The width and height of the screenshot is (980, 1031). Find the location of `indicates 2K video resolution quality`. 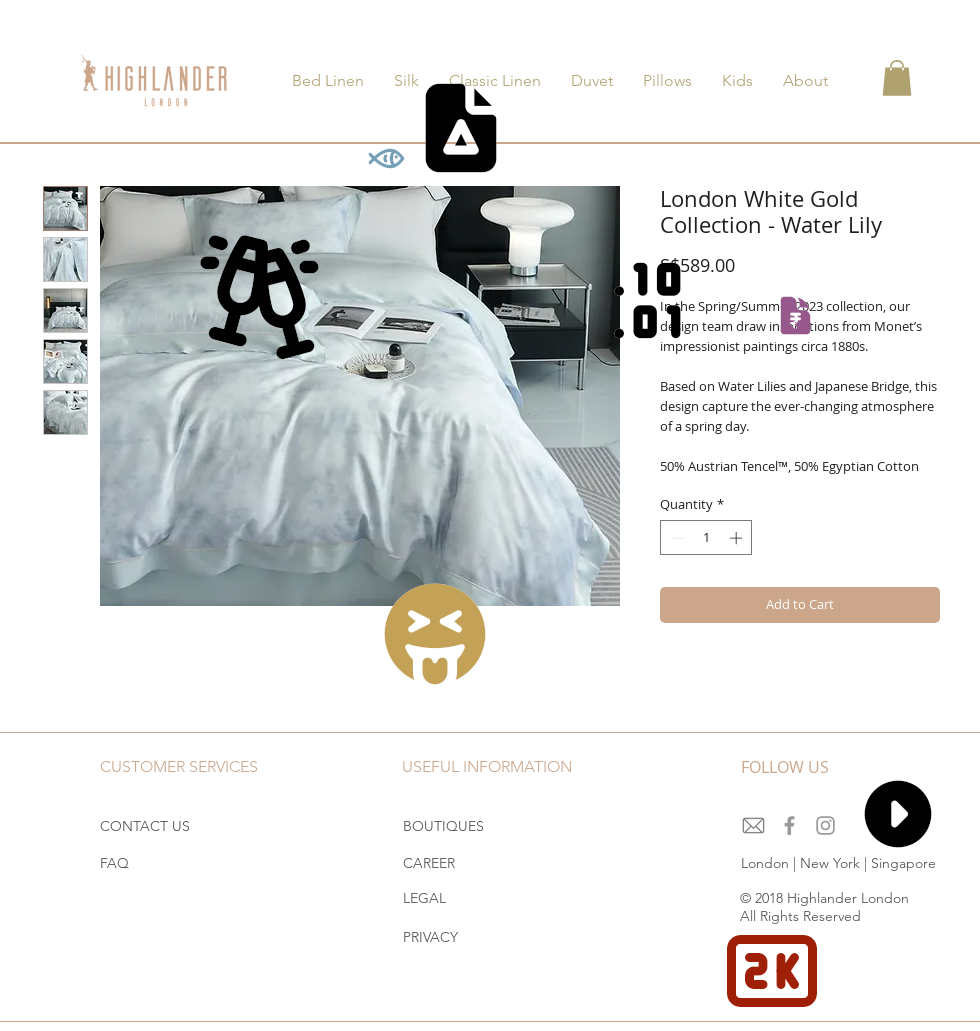

indicates 2K video resolution quality is located at coordinates (772, 971).